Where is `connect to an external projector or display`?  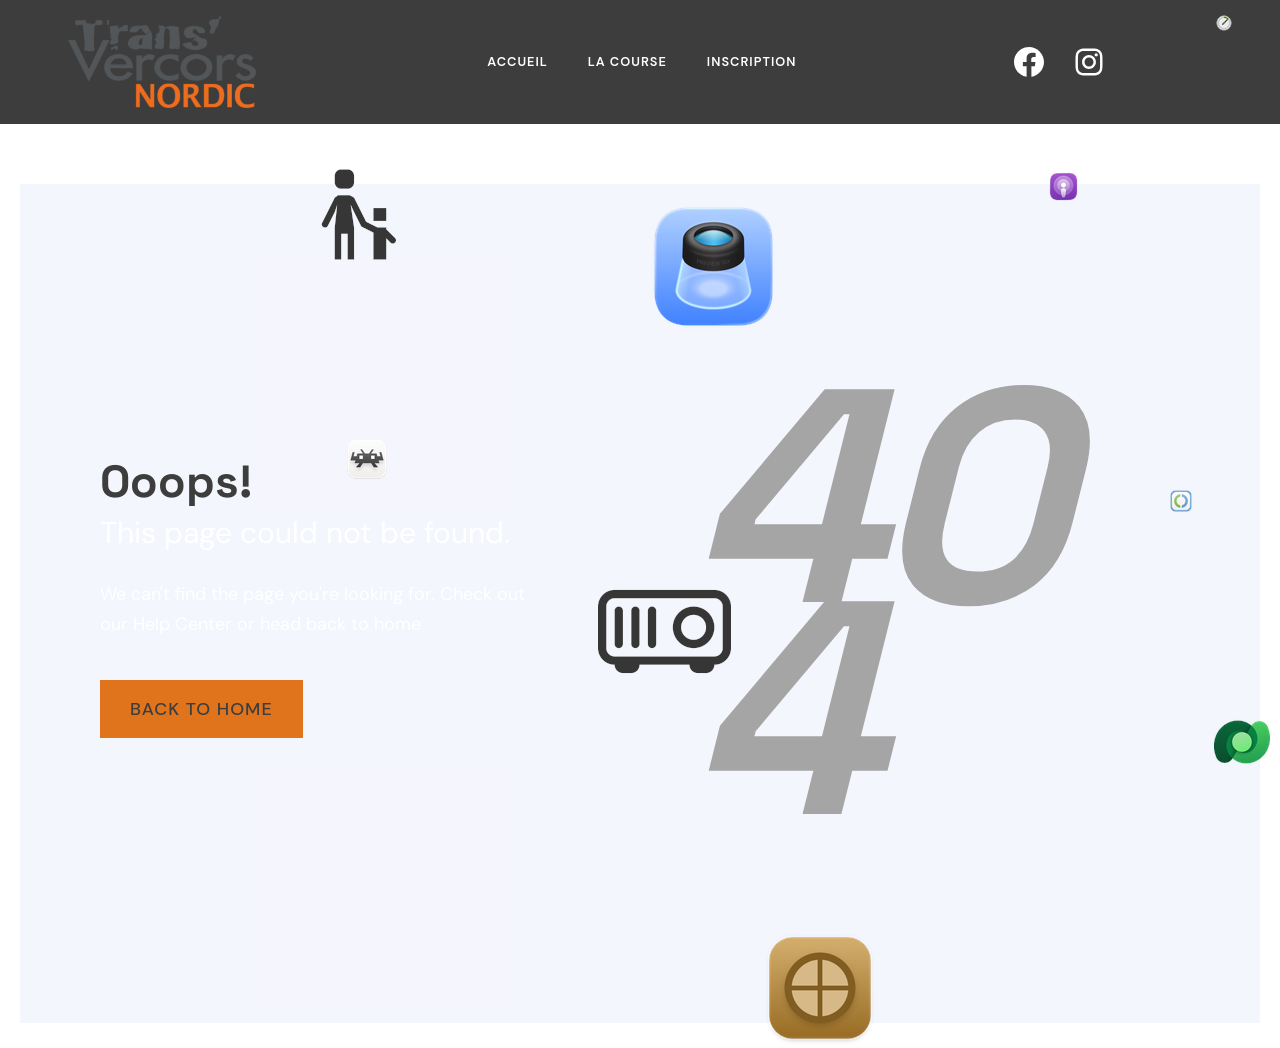
connect to an external projector or display is located at coordinates (664, 631).